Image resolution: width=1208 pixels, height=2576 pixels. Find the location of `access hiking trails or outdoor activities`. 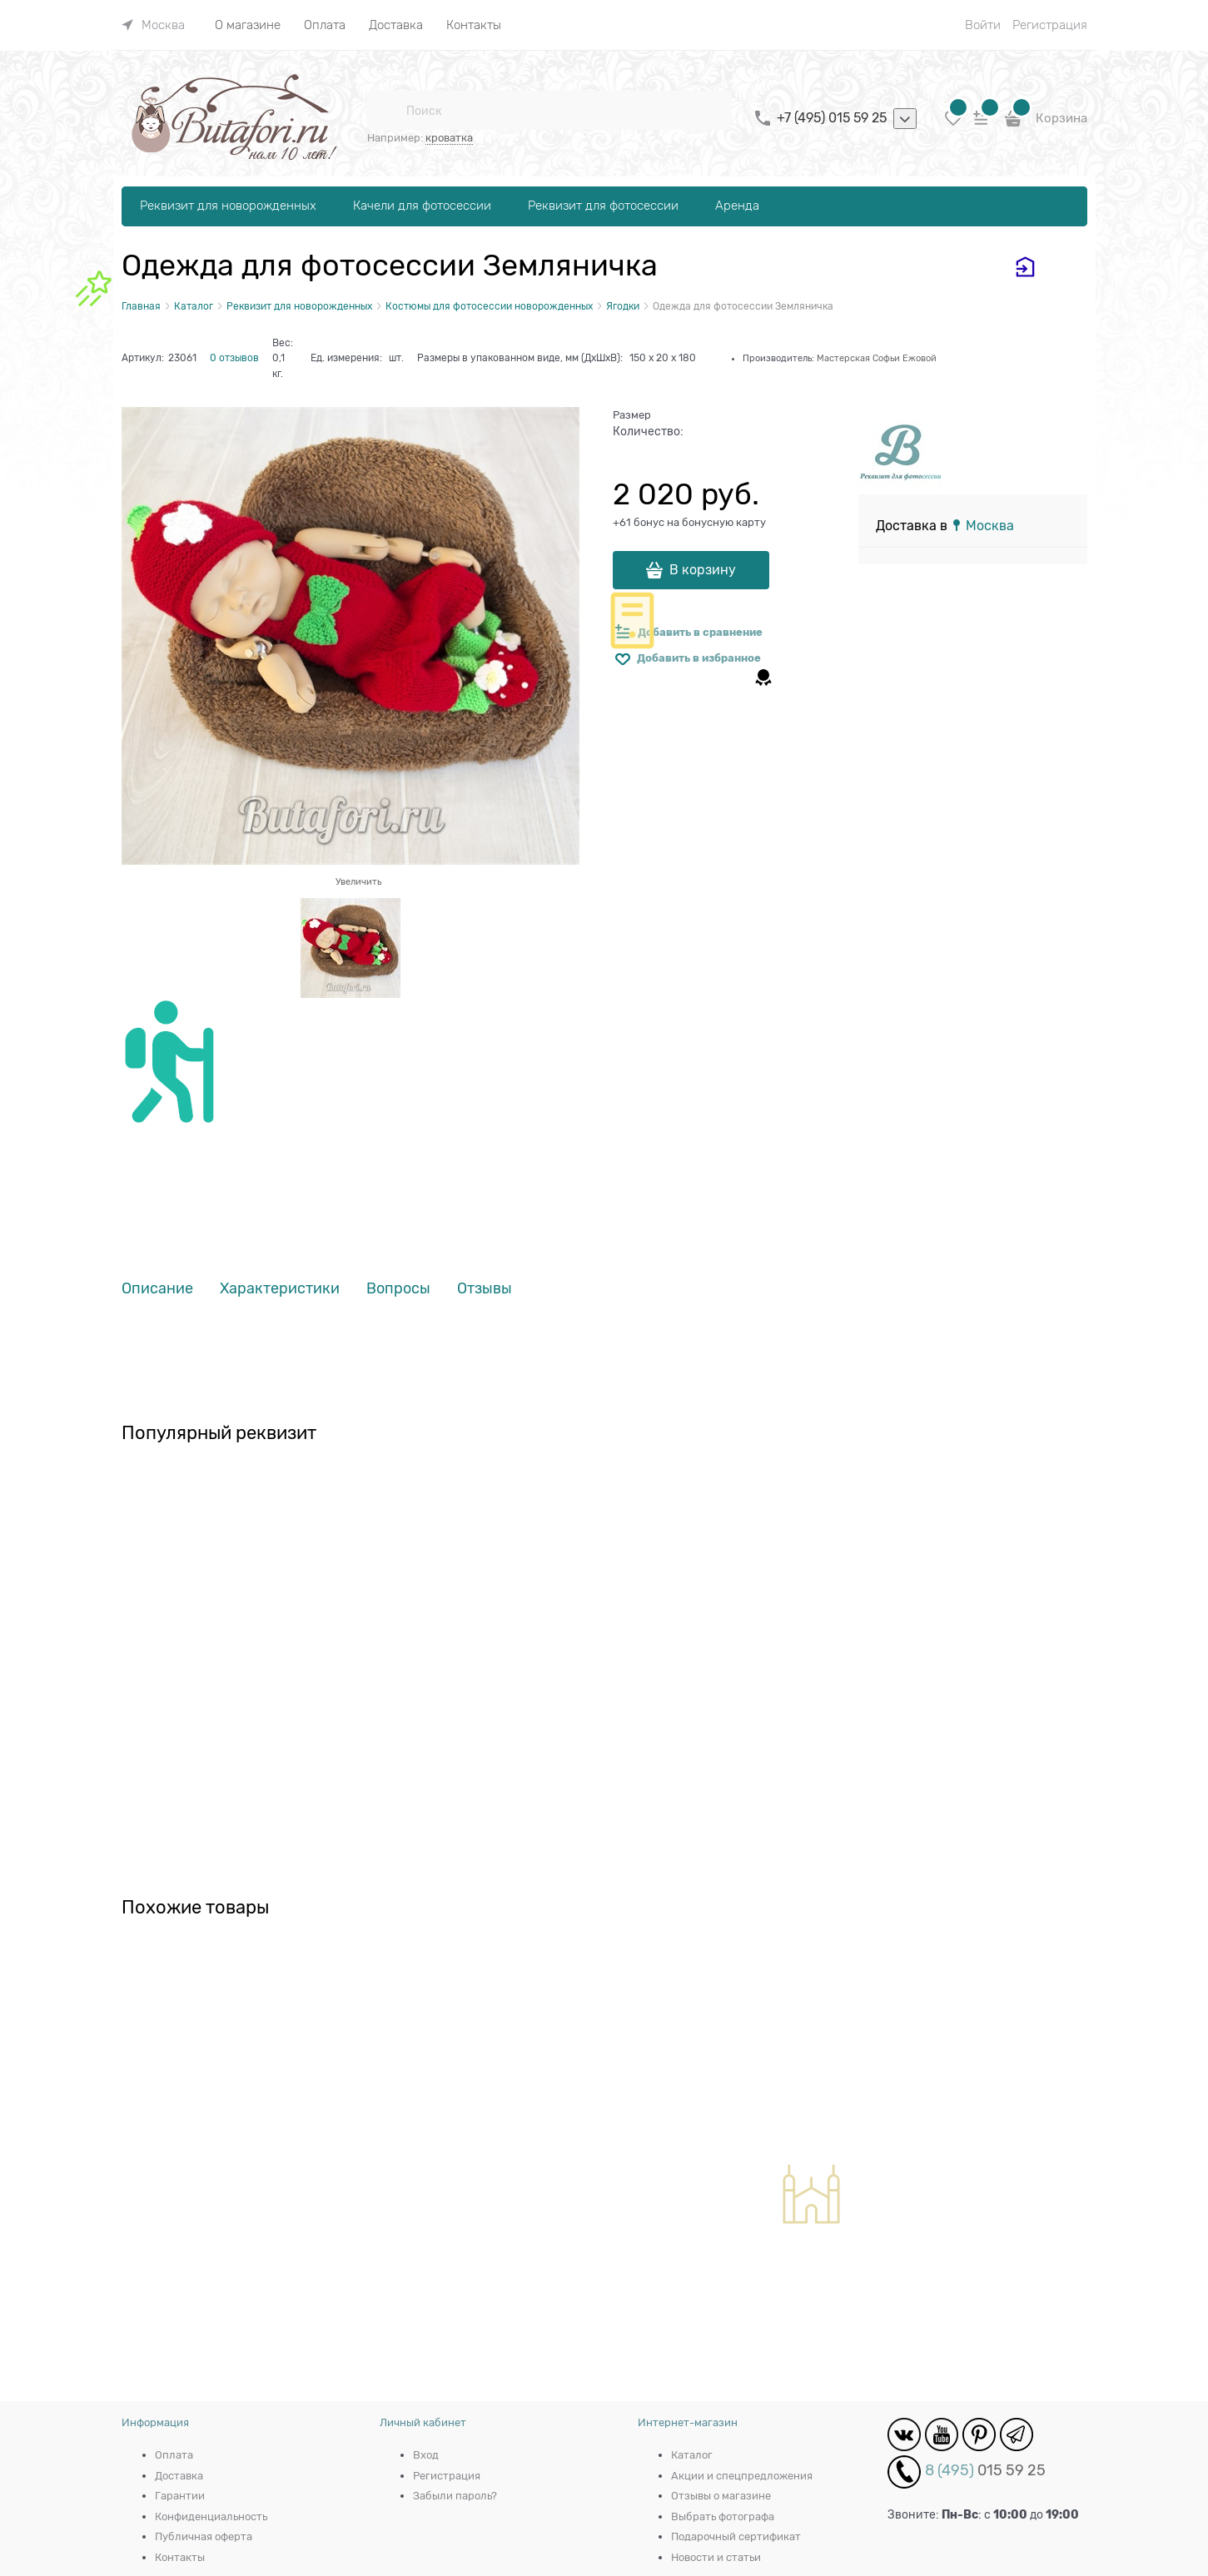

access hiking trails or outdoor activities is located at coordinates (172, 1061).